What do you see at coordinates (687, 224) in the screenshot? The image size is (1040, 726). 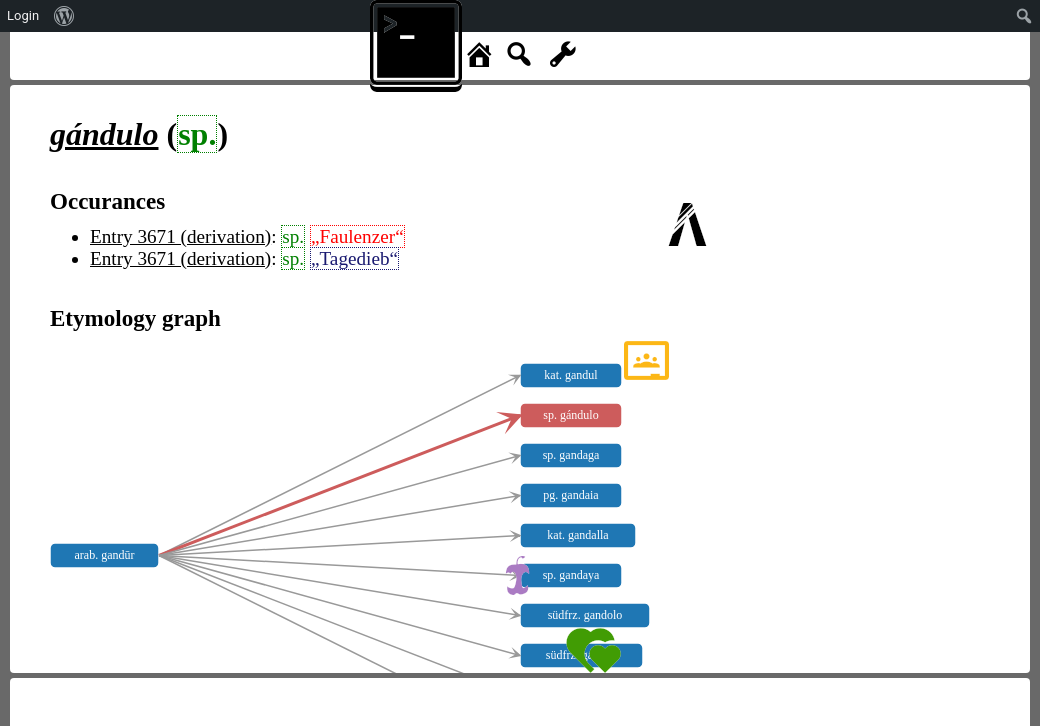 I see `open FiveM game modification client` at bounding box center [687, 224].